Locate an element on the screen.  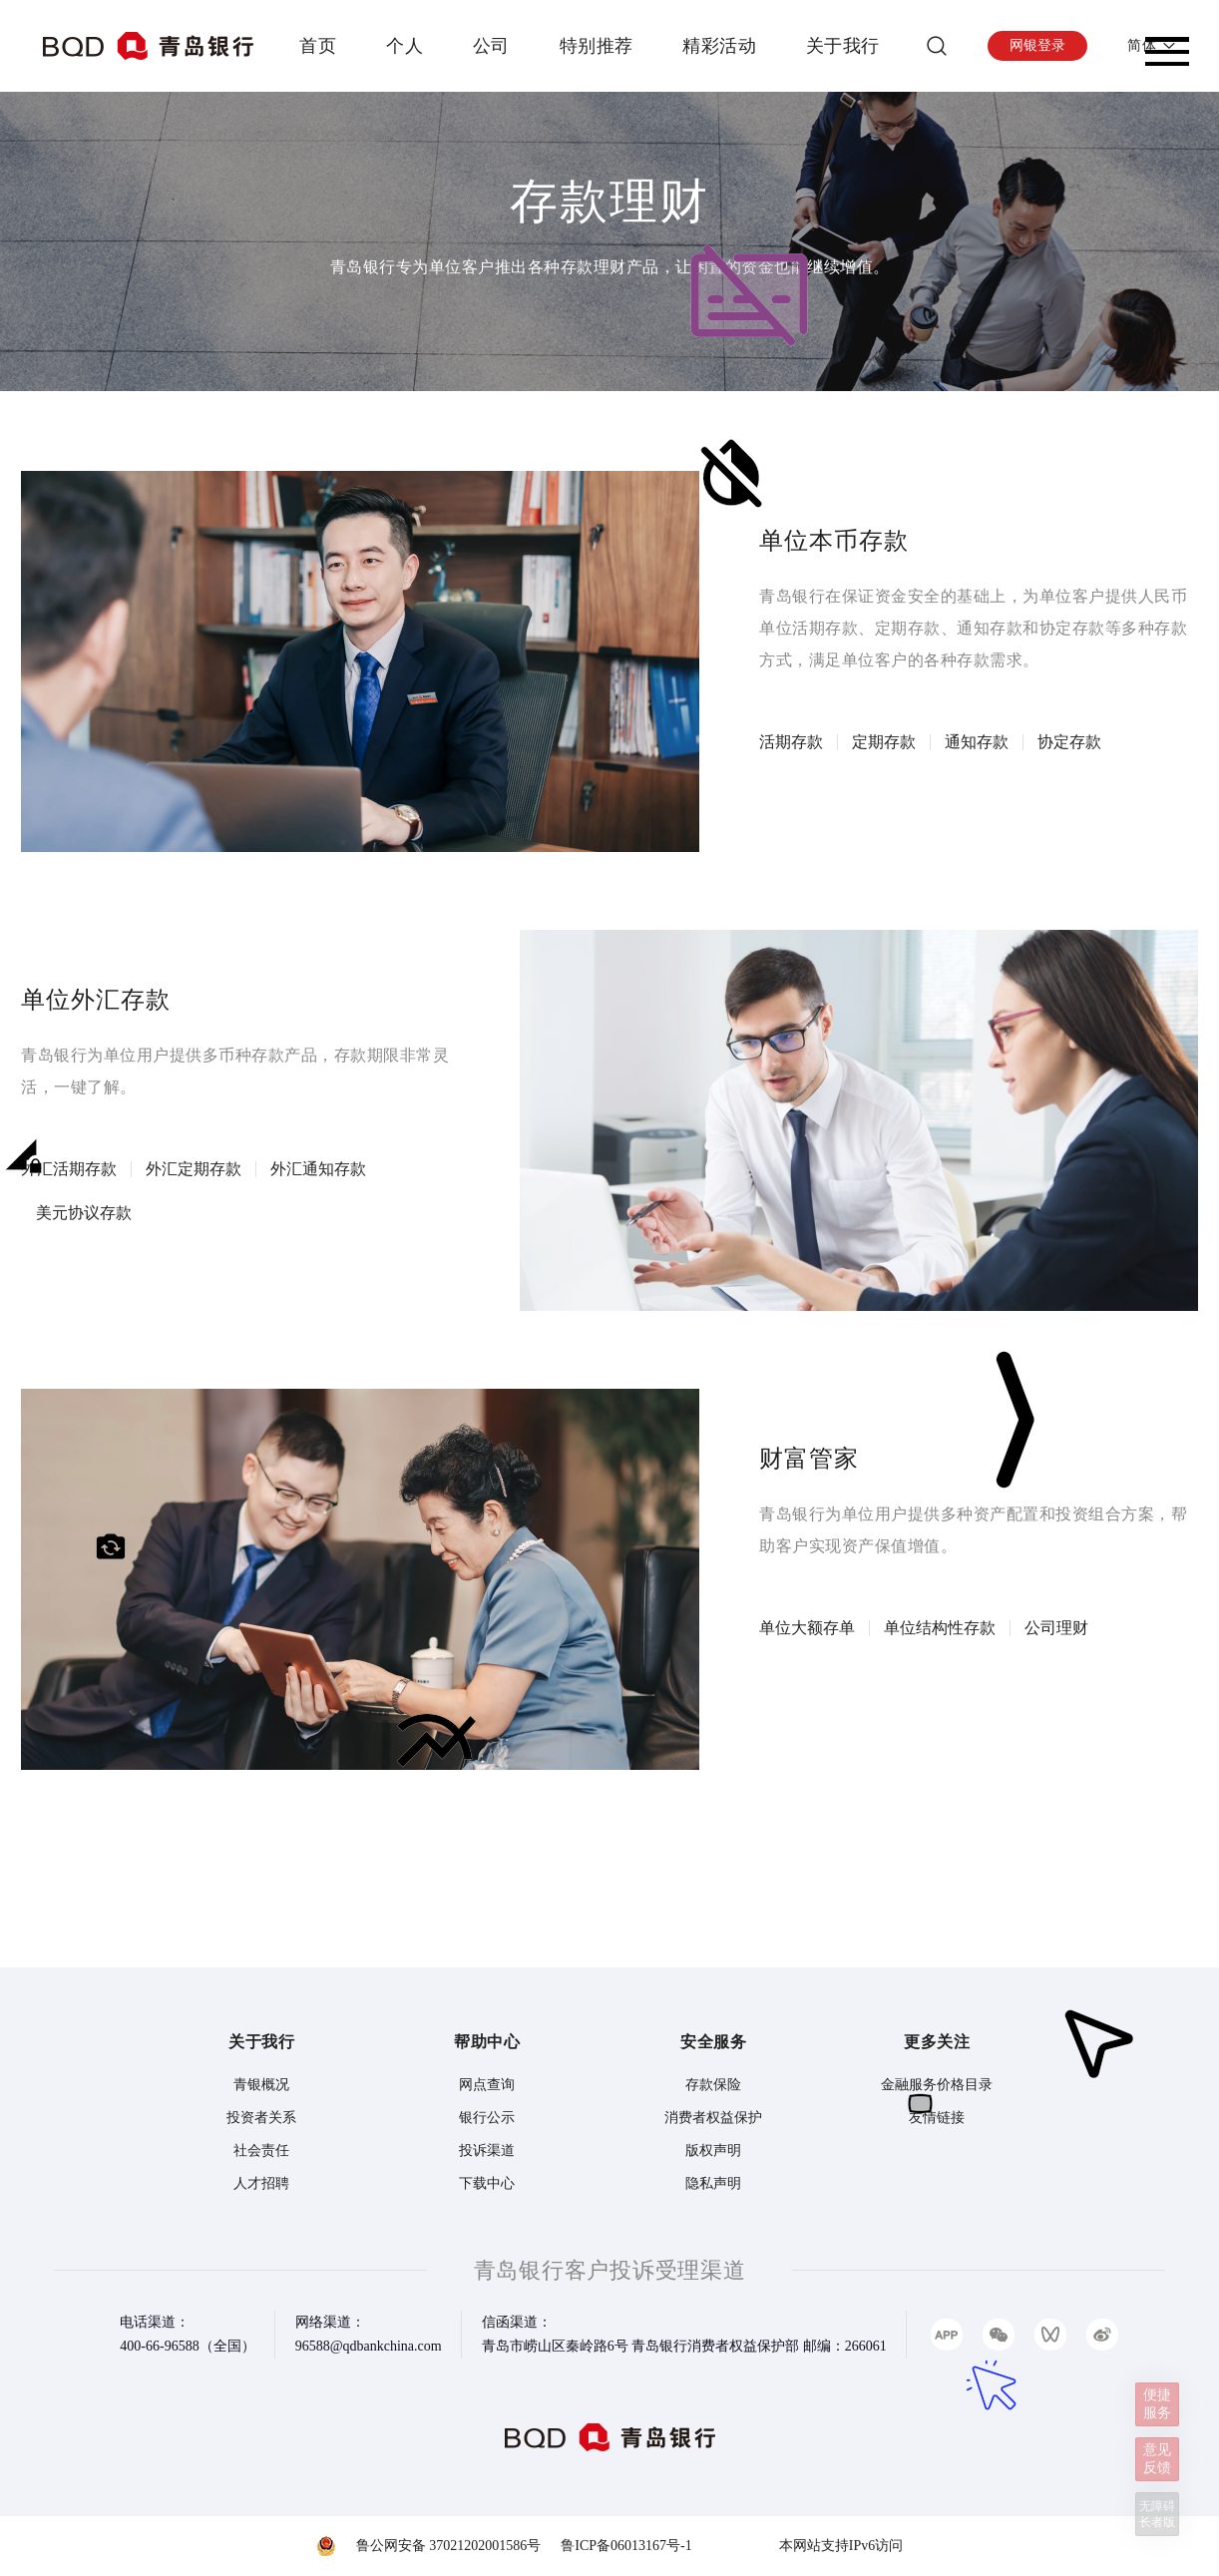
open navigation menu is located at coordinates (1167, 52).